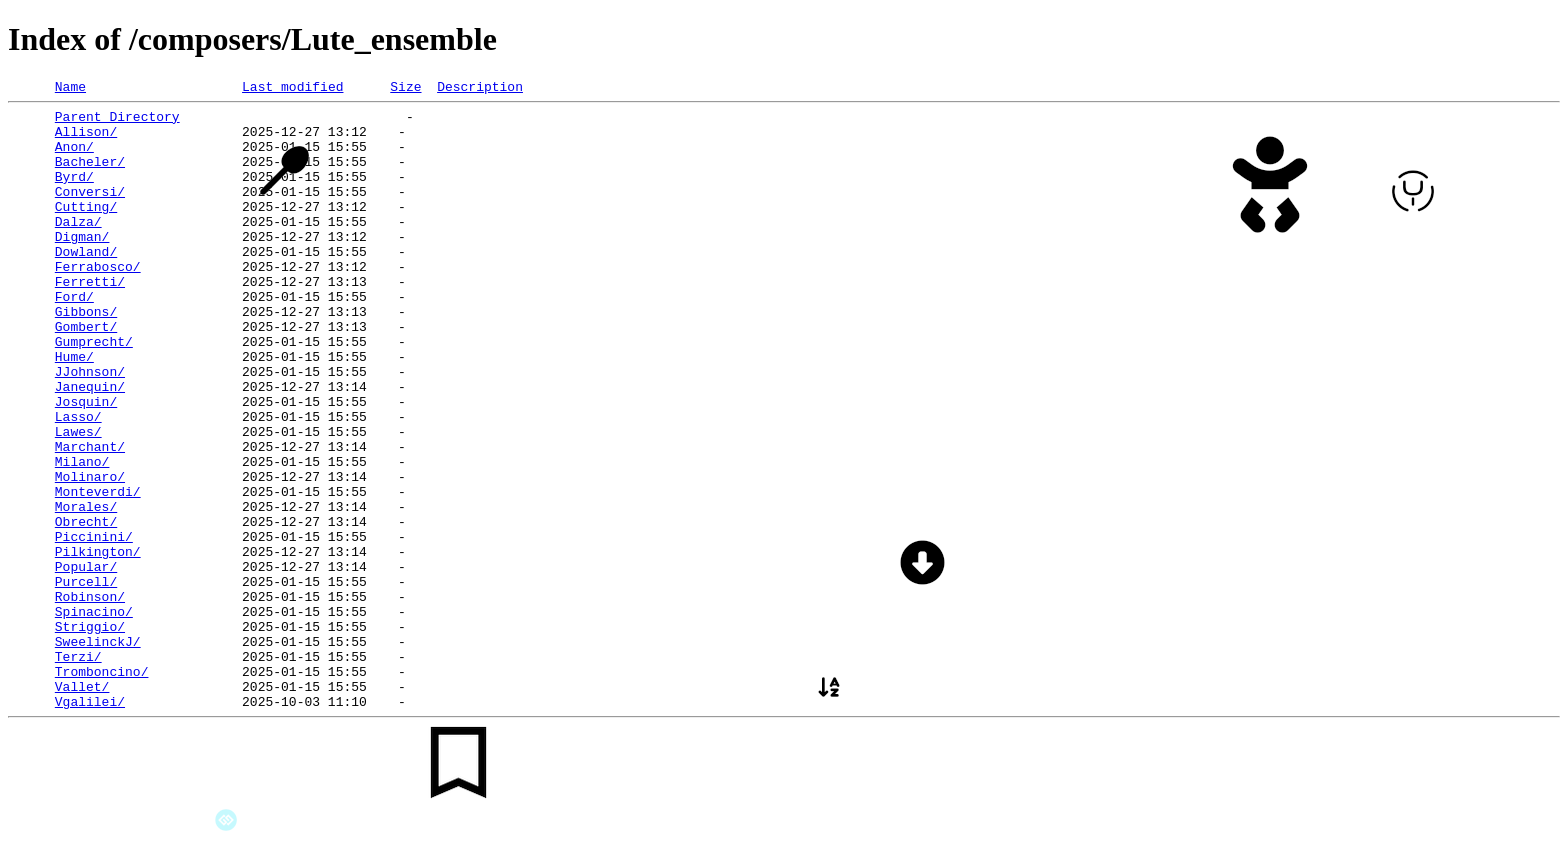  Describe the element at coordinates (284, 170) in the screenshot. I see `access food or dining settings` at that location.